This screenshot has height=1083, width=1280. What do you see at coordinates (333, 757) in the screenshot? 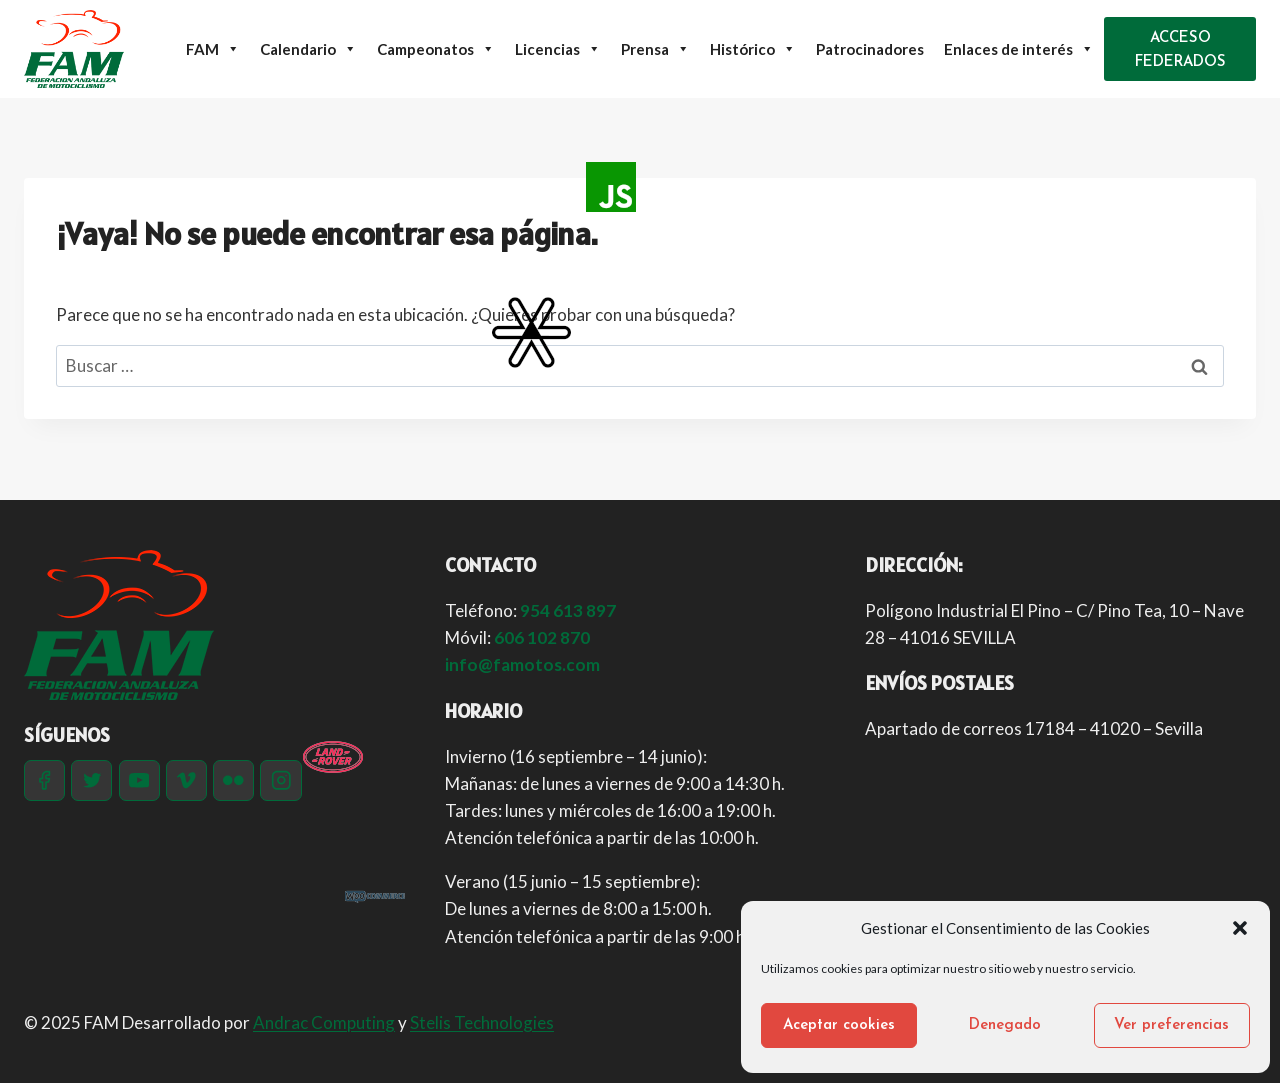
I see `land rover brand logo` at bounding box center [333, 757].